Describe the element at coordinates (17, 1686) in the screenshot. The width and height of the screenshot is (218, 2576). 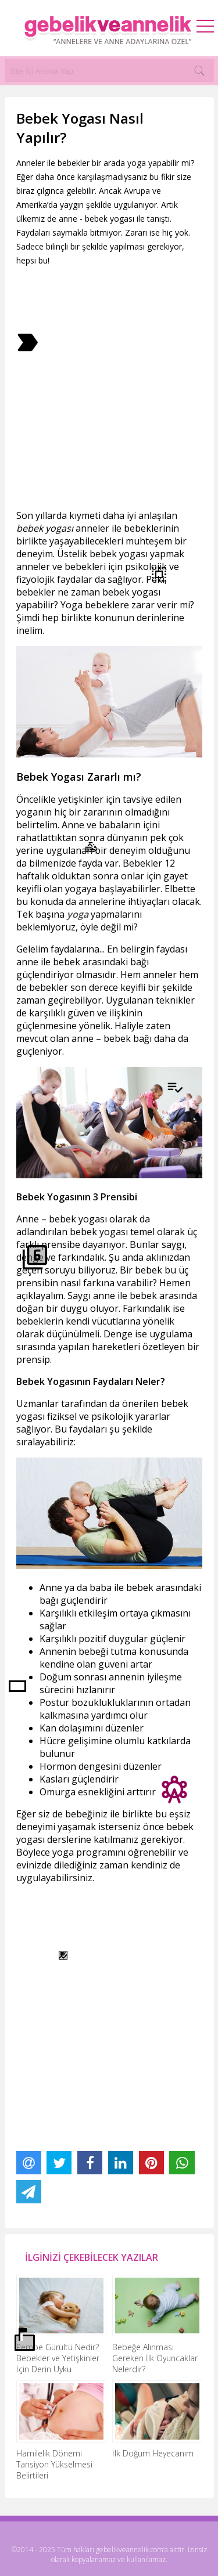
I see `crop image to 16:9 aspect ratio` at that location.